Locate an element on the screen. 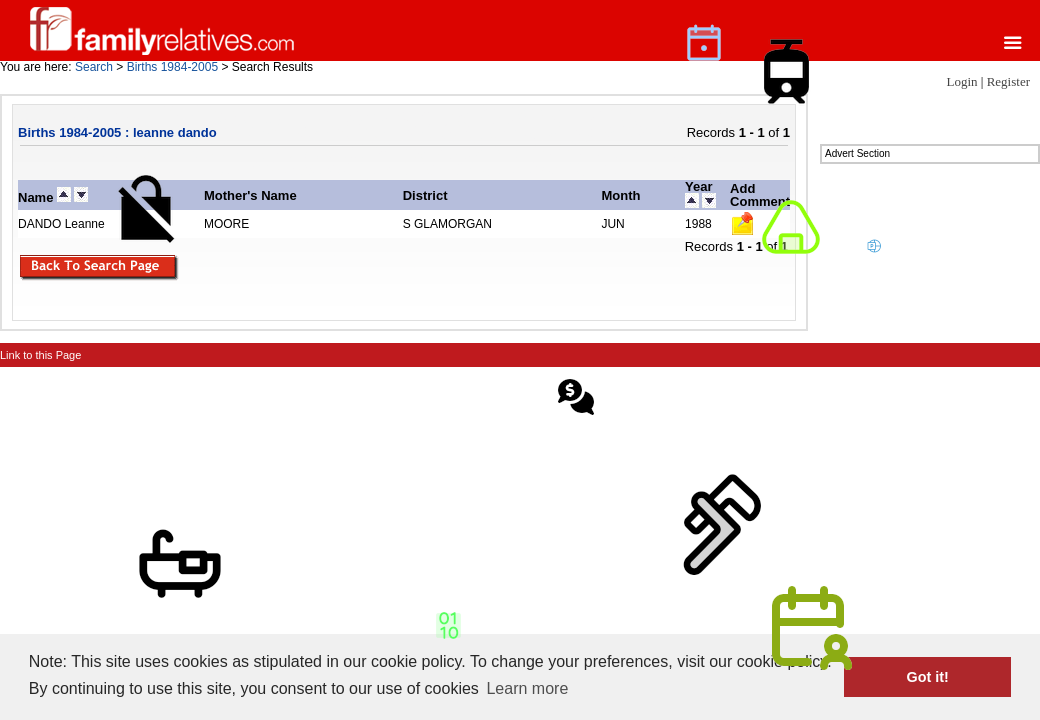 The image size is (1040, 720). view or edit binary data is located at coordinates (448, 625).